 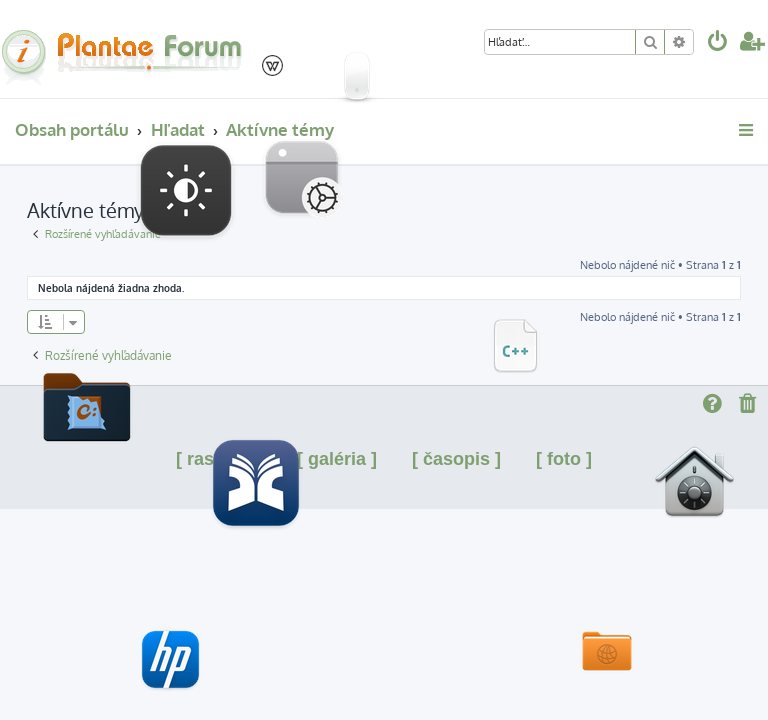 I want to click on connect or manage apple magic mouse via bluetooth, so click(x=357, y=78).